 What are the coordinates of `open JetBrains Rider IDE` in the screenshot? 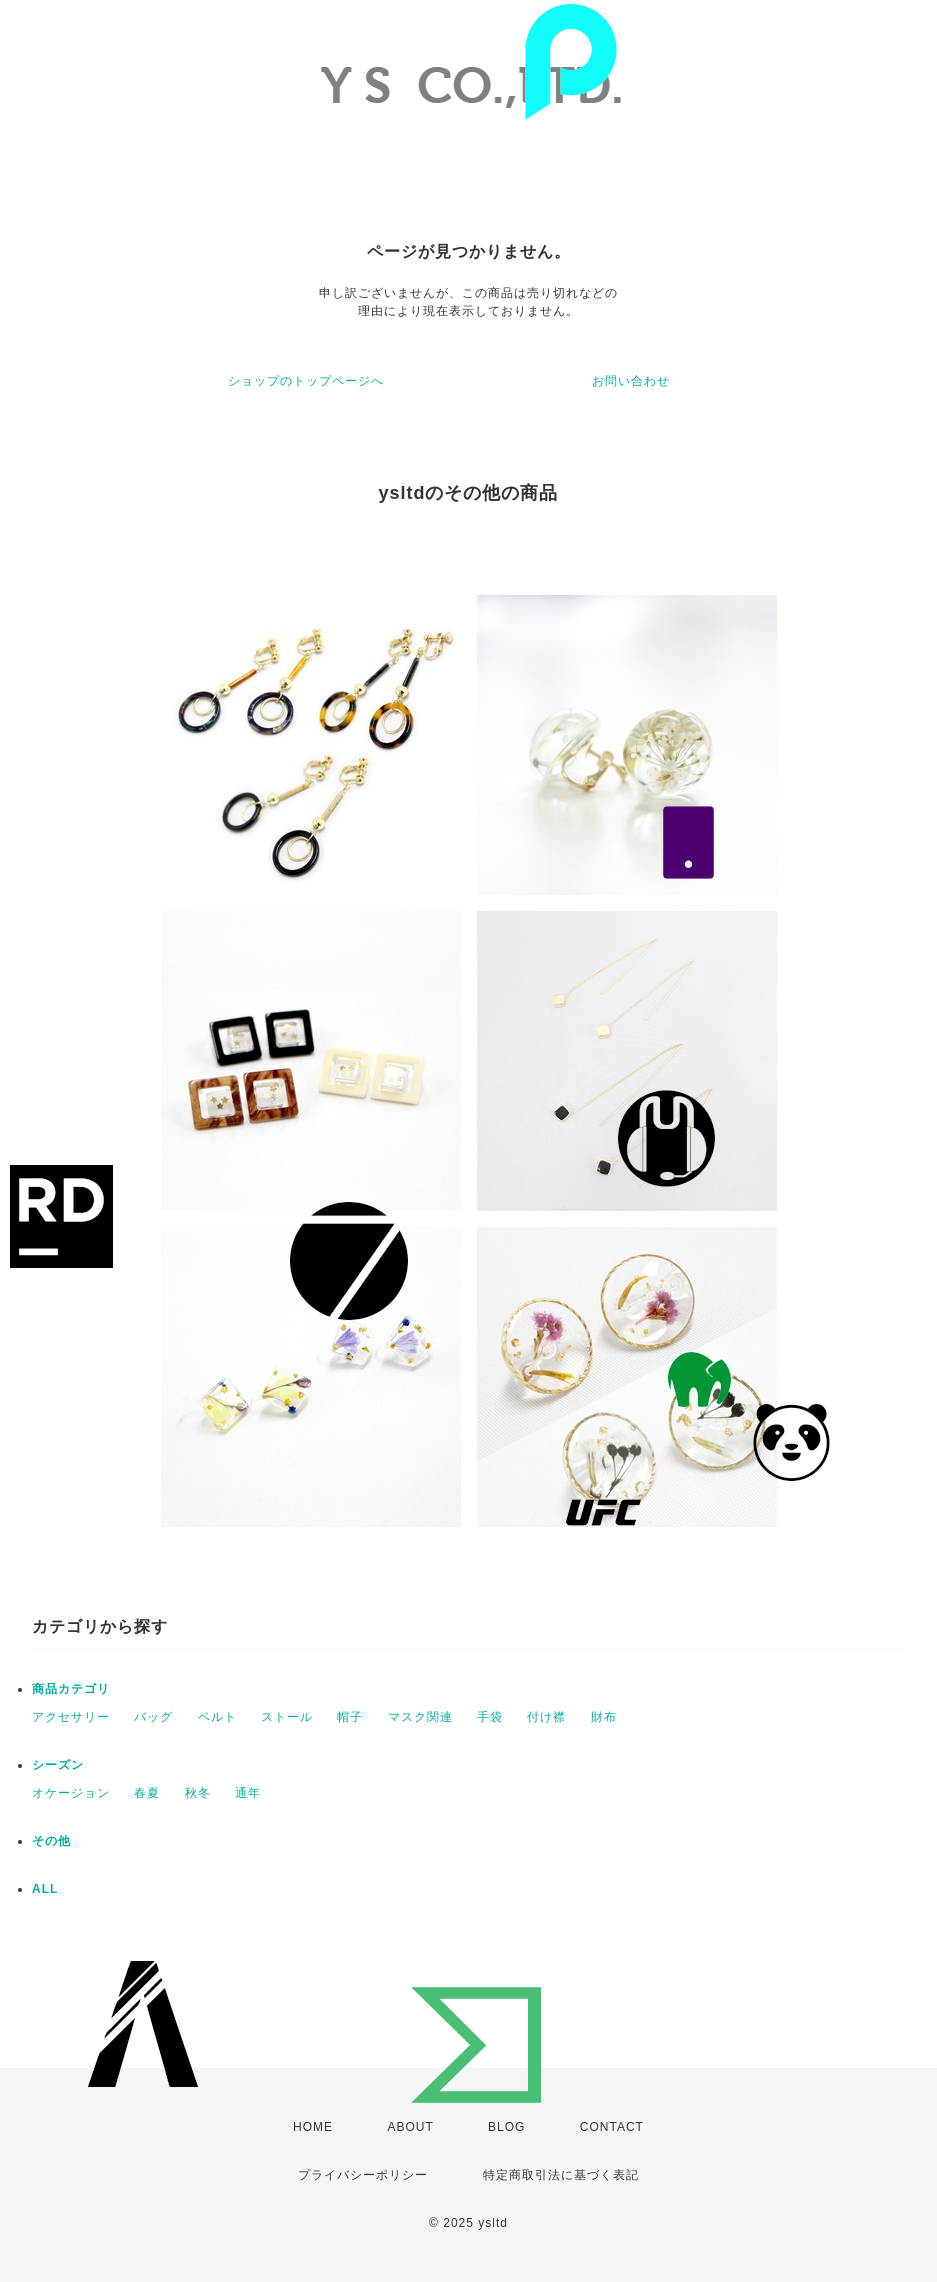 It's located at (61, 1216).